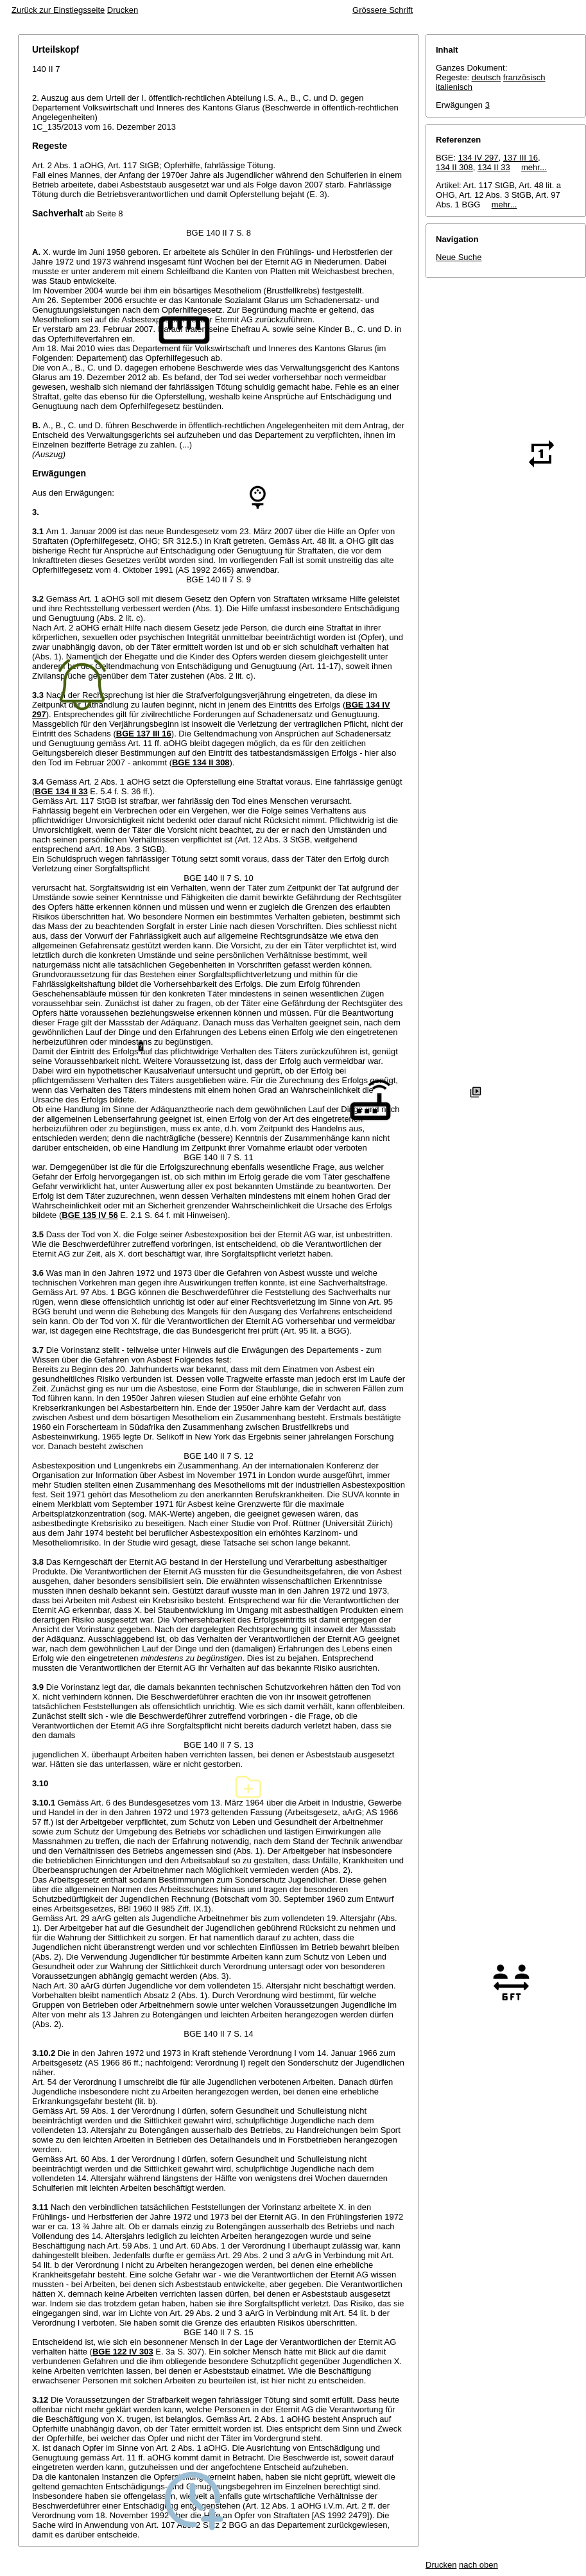 Image resolution: width=586 pixels, height=2576 pixels. Describe the element at coordinates (257, 497) in the screenshot. I see `access golf-related features or scores` at that location.